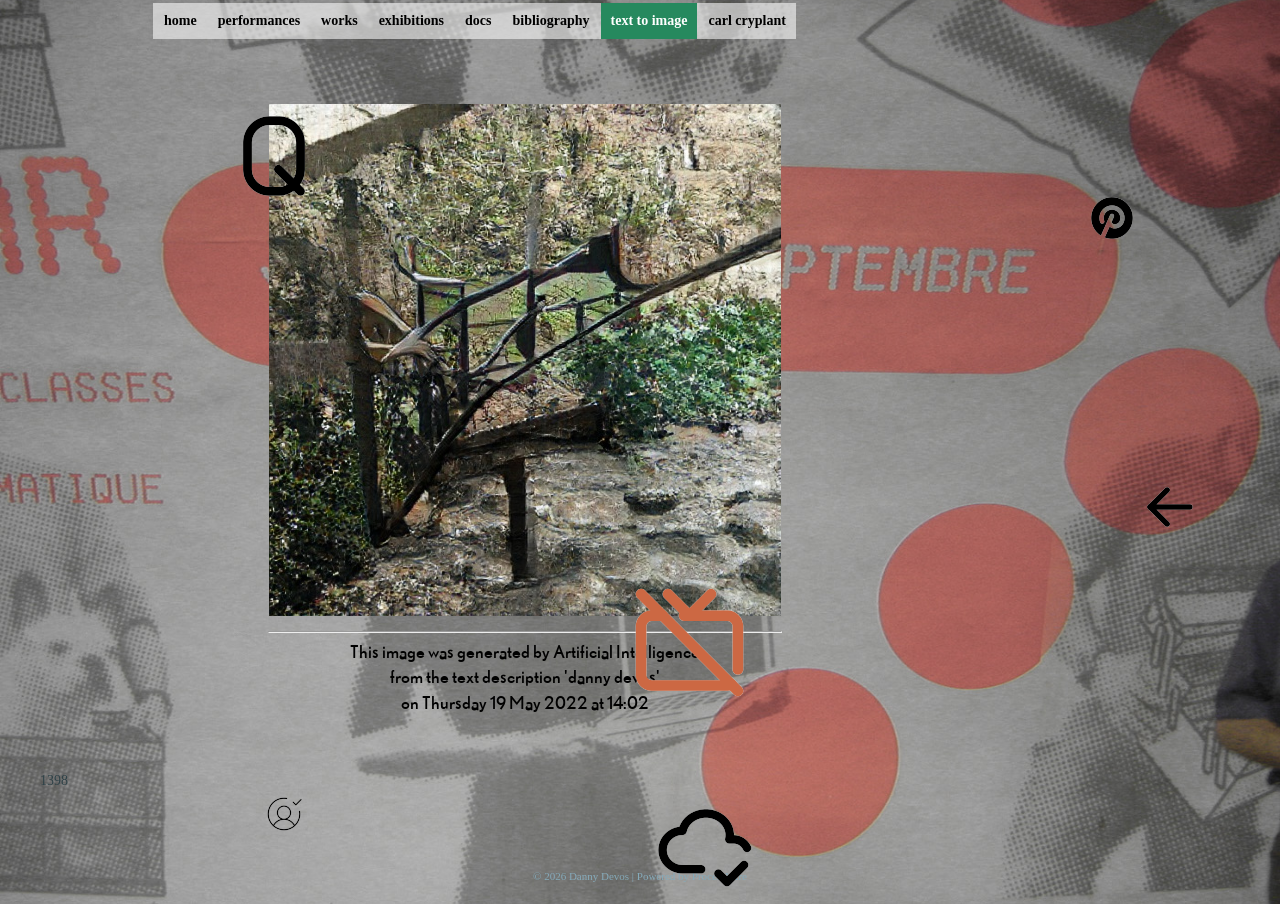 The width and height of the screenshot is (1280, 904). I want to click on file successfully uploaded to cloud storage, so click(705, 843).